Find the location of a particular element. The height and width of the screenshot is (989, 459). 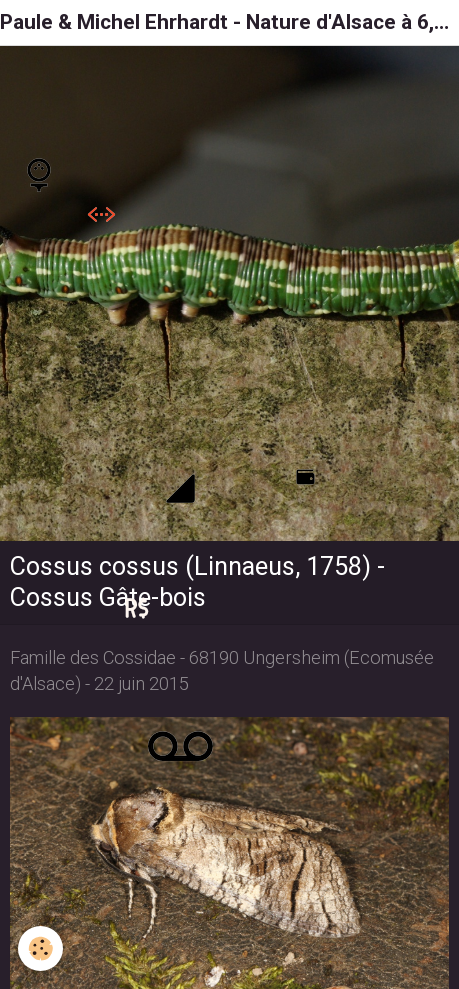

indicates brazilian real (BRL) currency is located at coordinates (137, 608).